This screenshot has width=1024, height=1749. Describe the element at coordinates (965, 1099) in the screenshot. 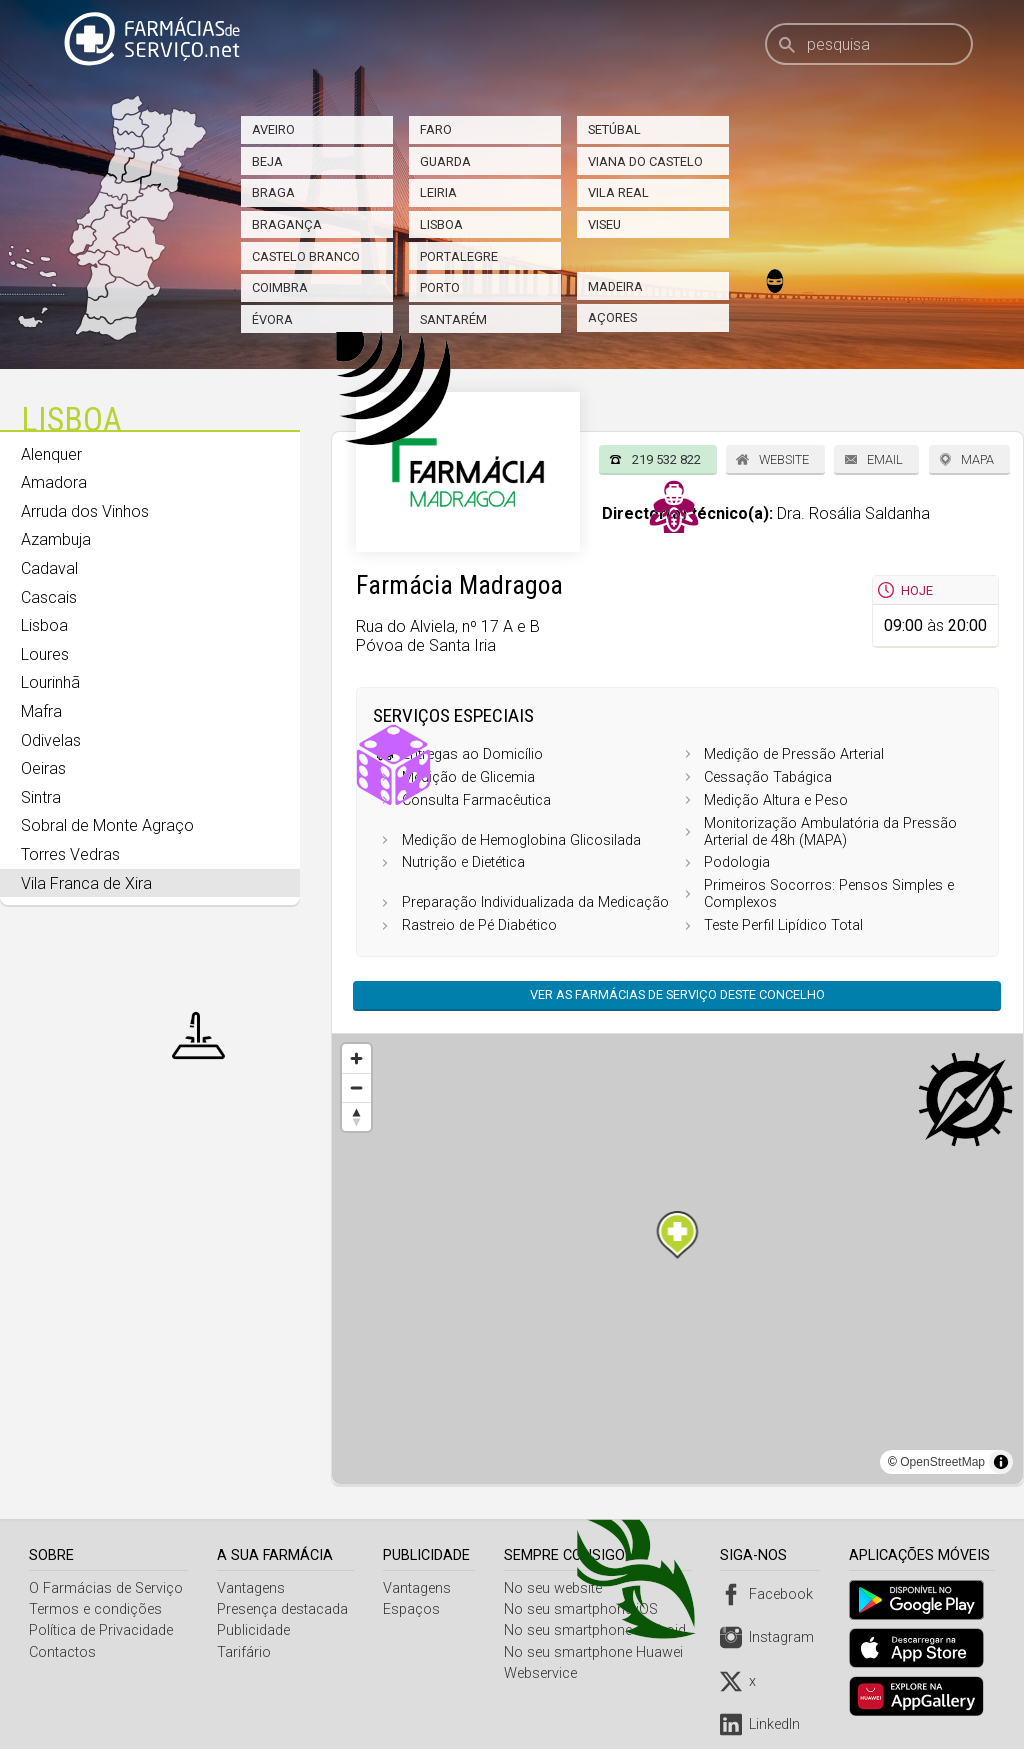

I see `navigate to map or directions` at that location.